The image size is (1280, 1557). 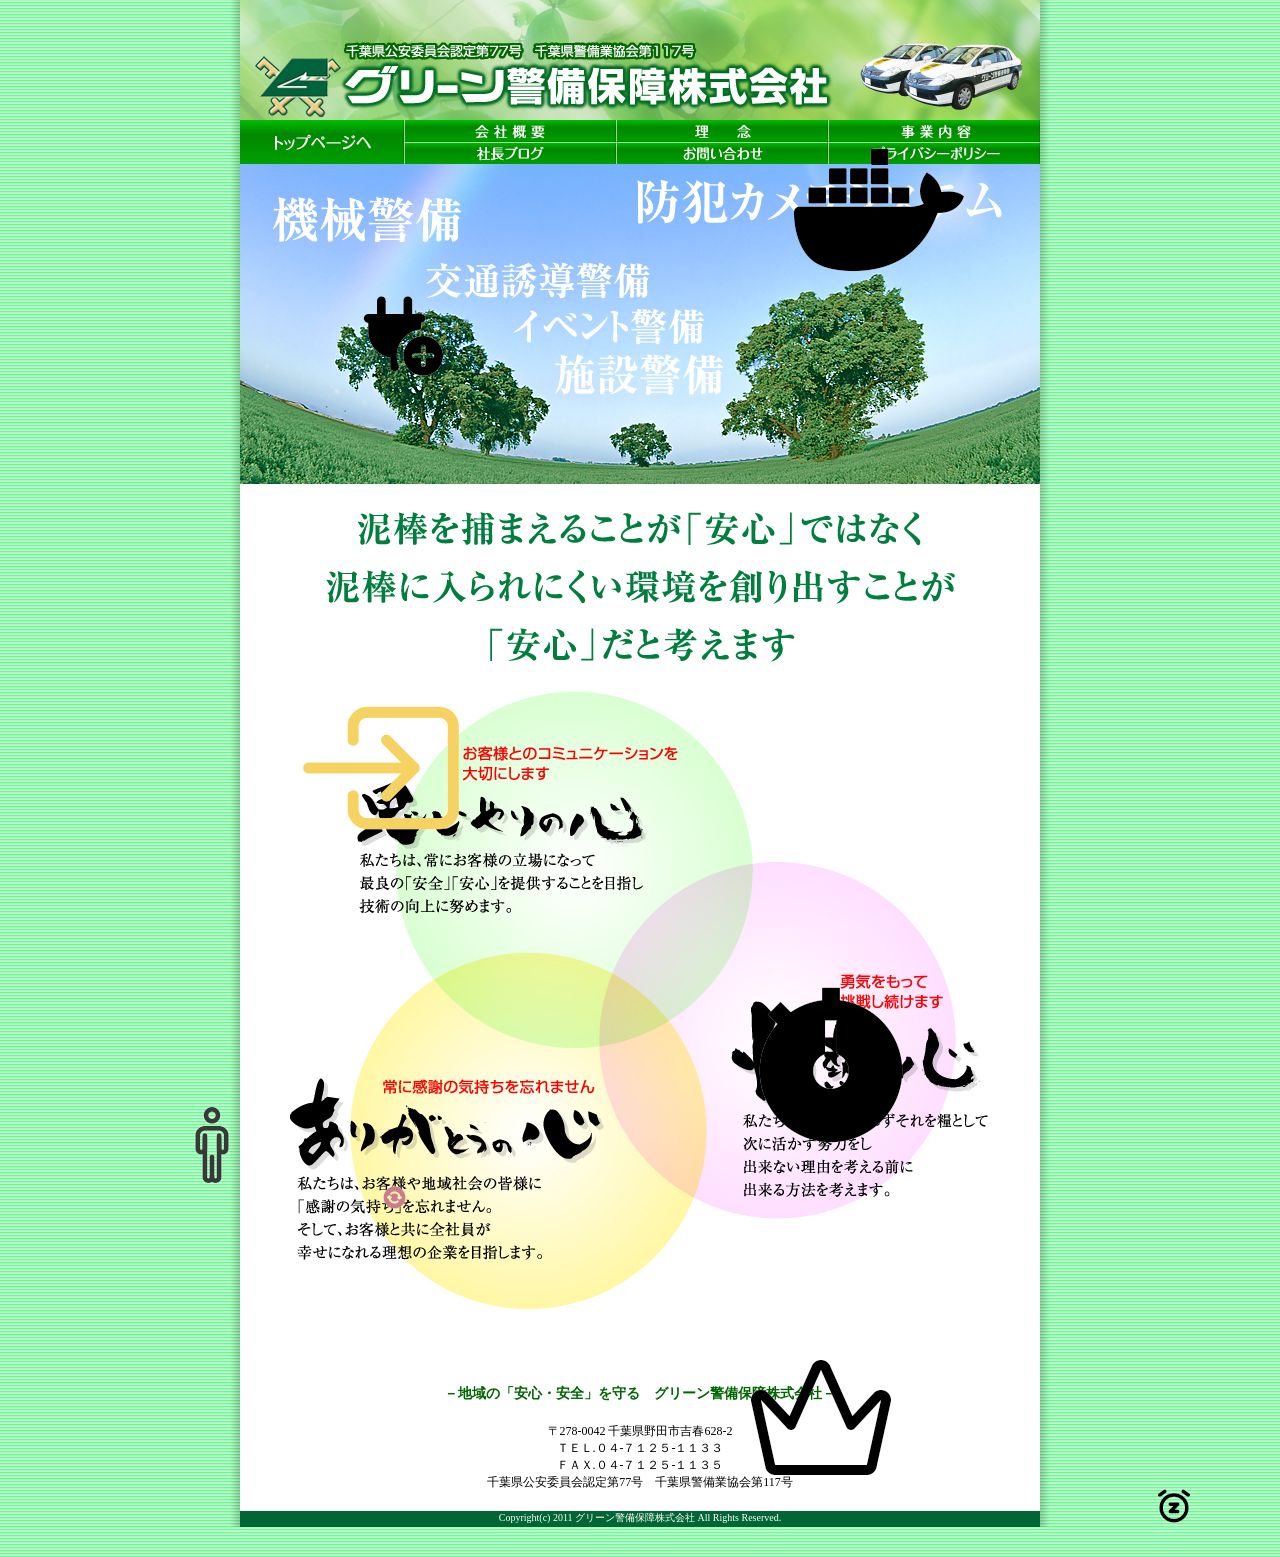 I want to click on view male user profile, so click(x=212, y=1145).